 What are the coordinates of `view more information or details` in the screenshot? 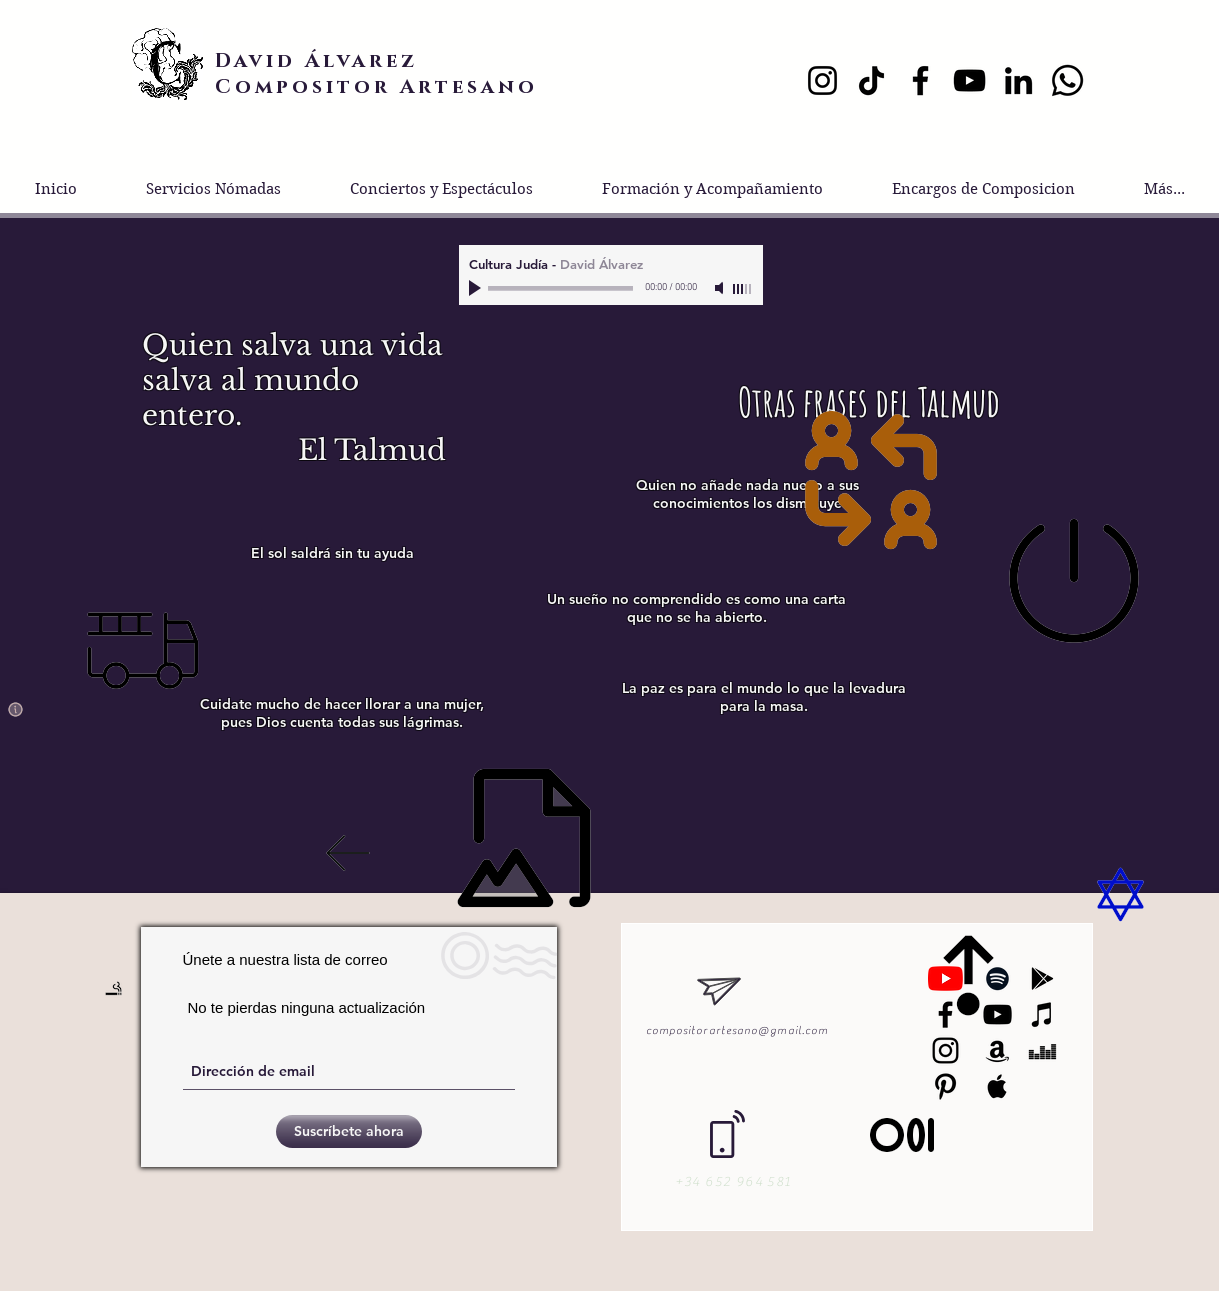 It's located at (15, 709).